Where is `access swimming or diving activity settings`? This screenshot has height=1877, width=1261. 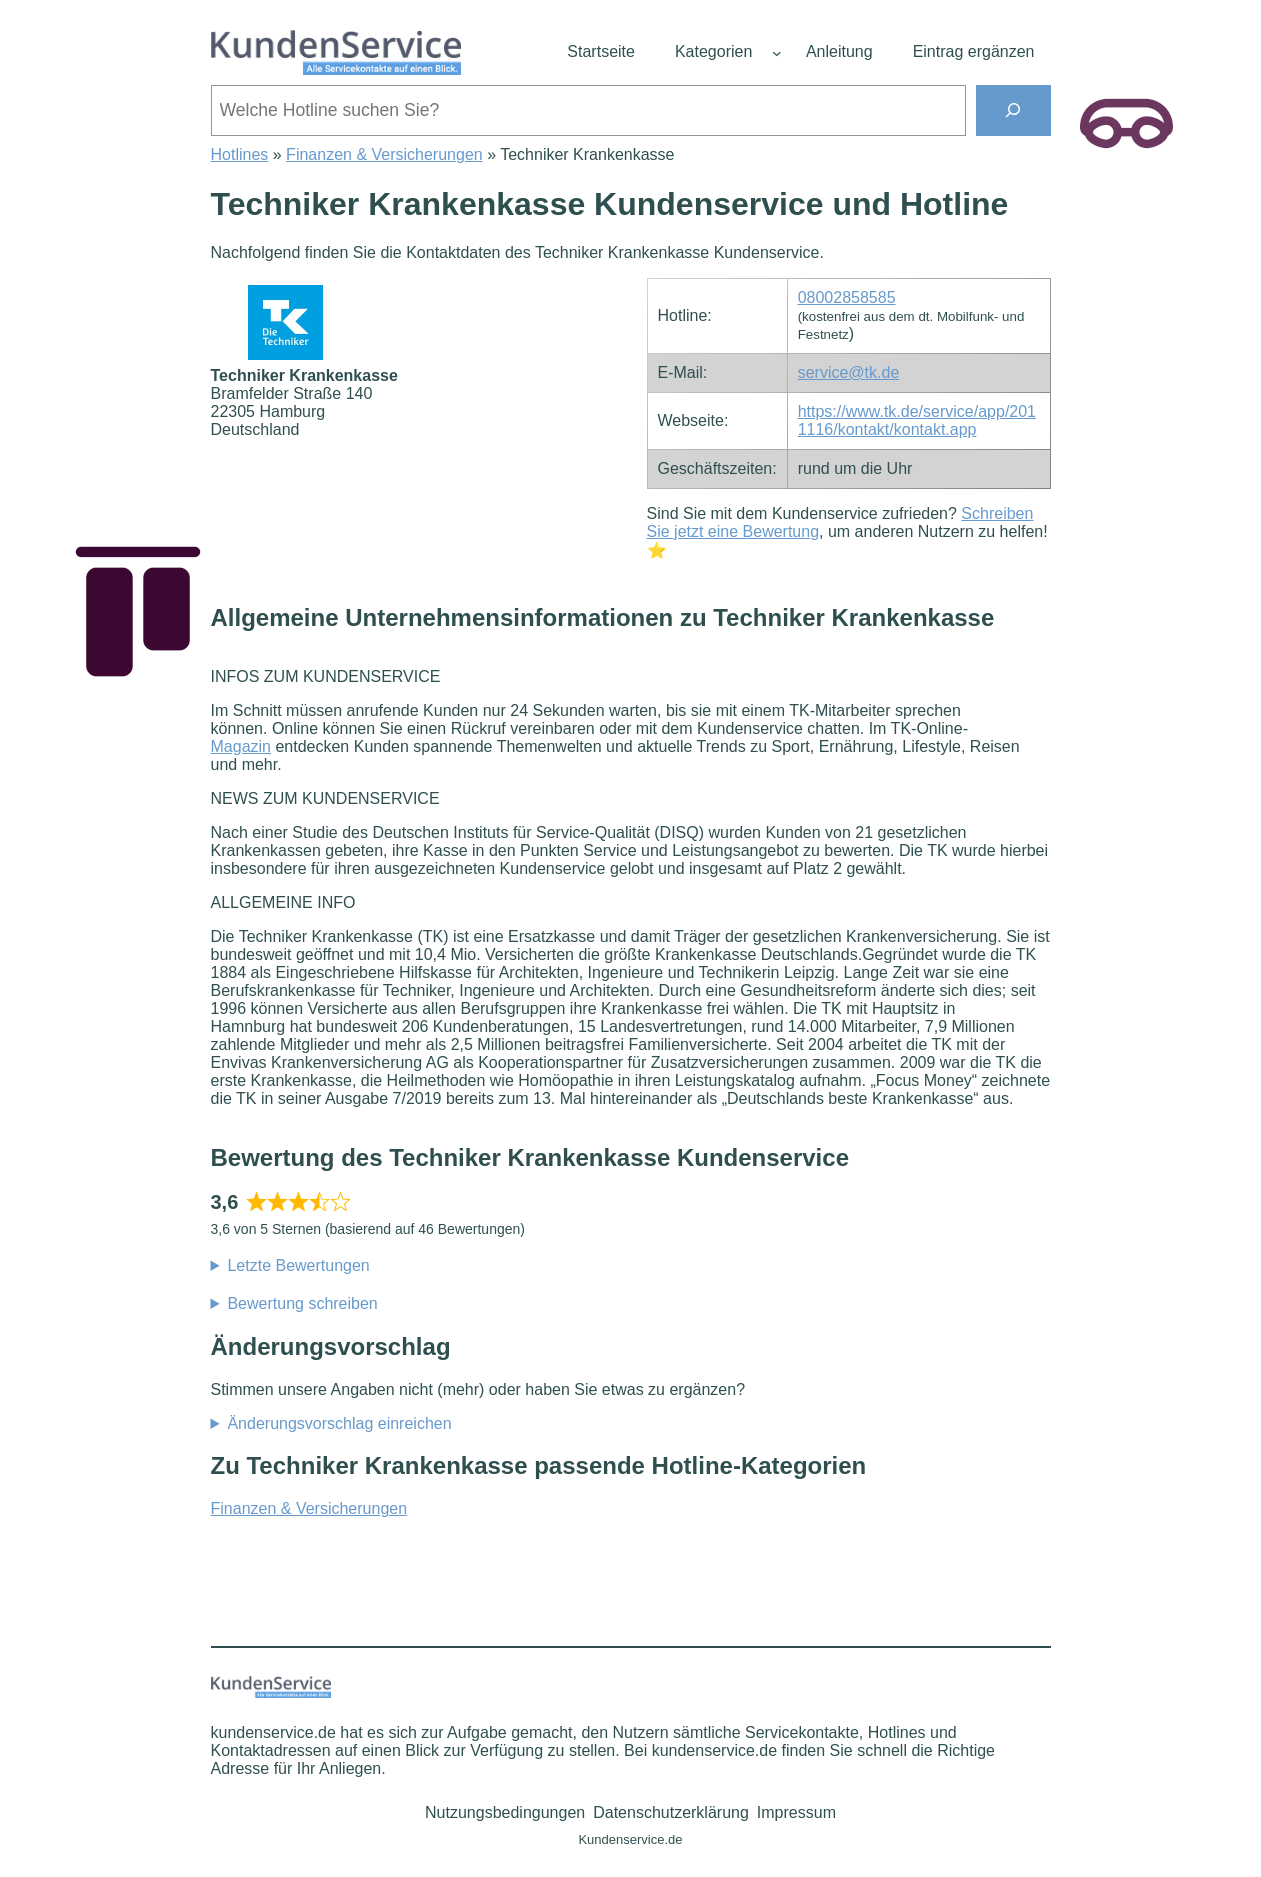
access swimming or diving activity settings is located at coordinates (1126, 123).